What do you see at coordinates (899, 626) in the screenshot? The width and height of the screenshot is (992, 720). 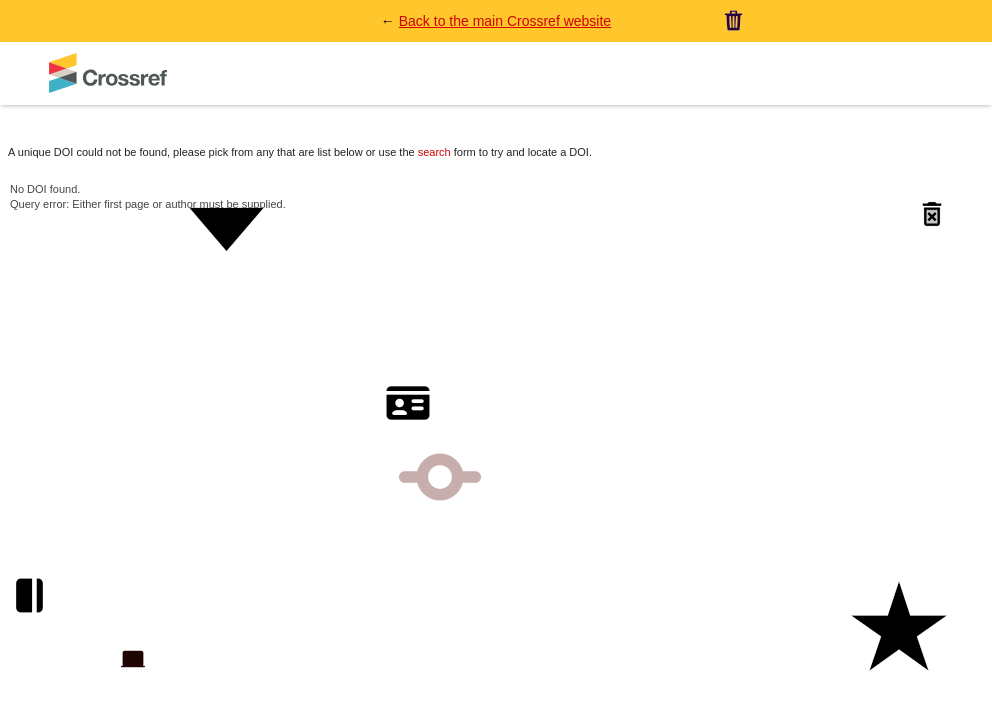 I see `add to favorites` at bounding box center [899, 626].